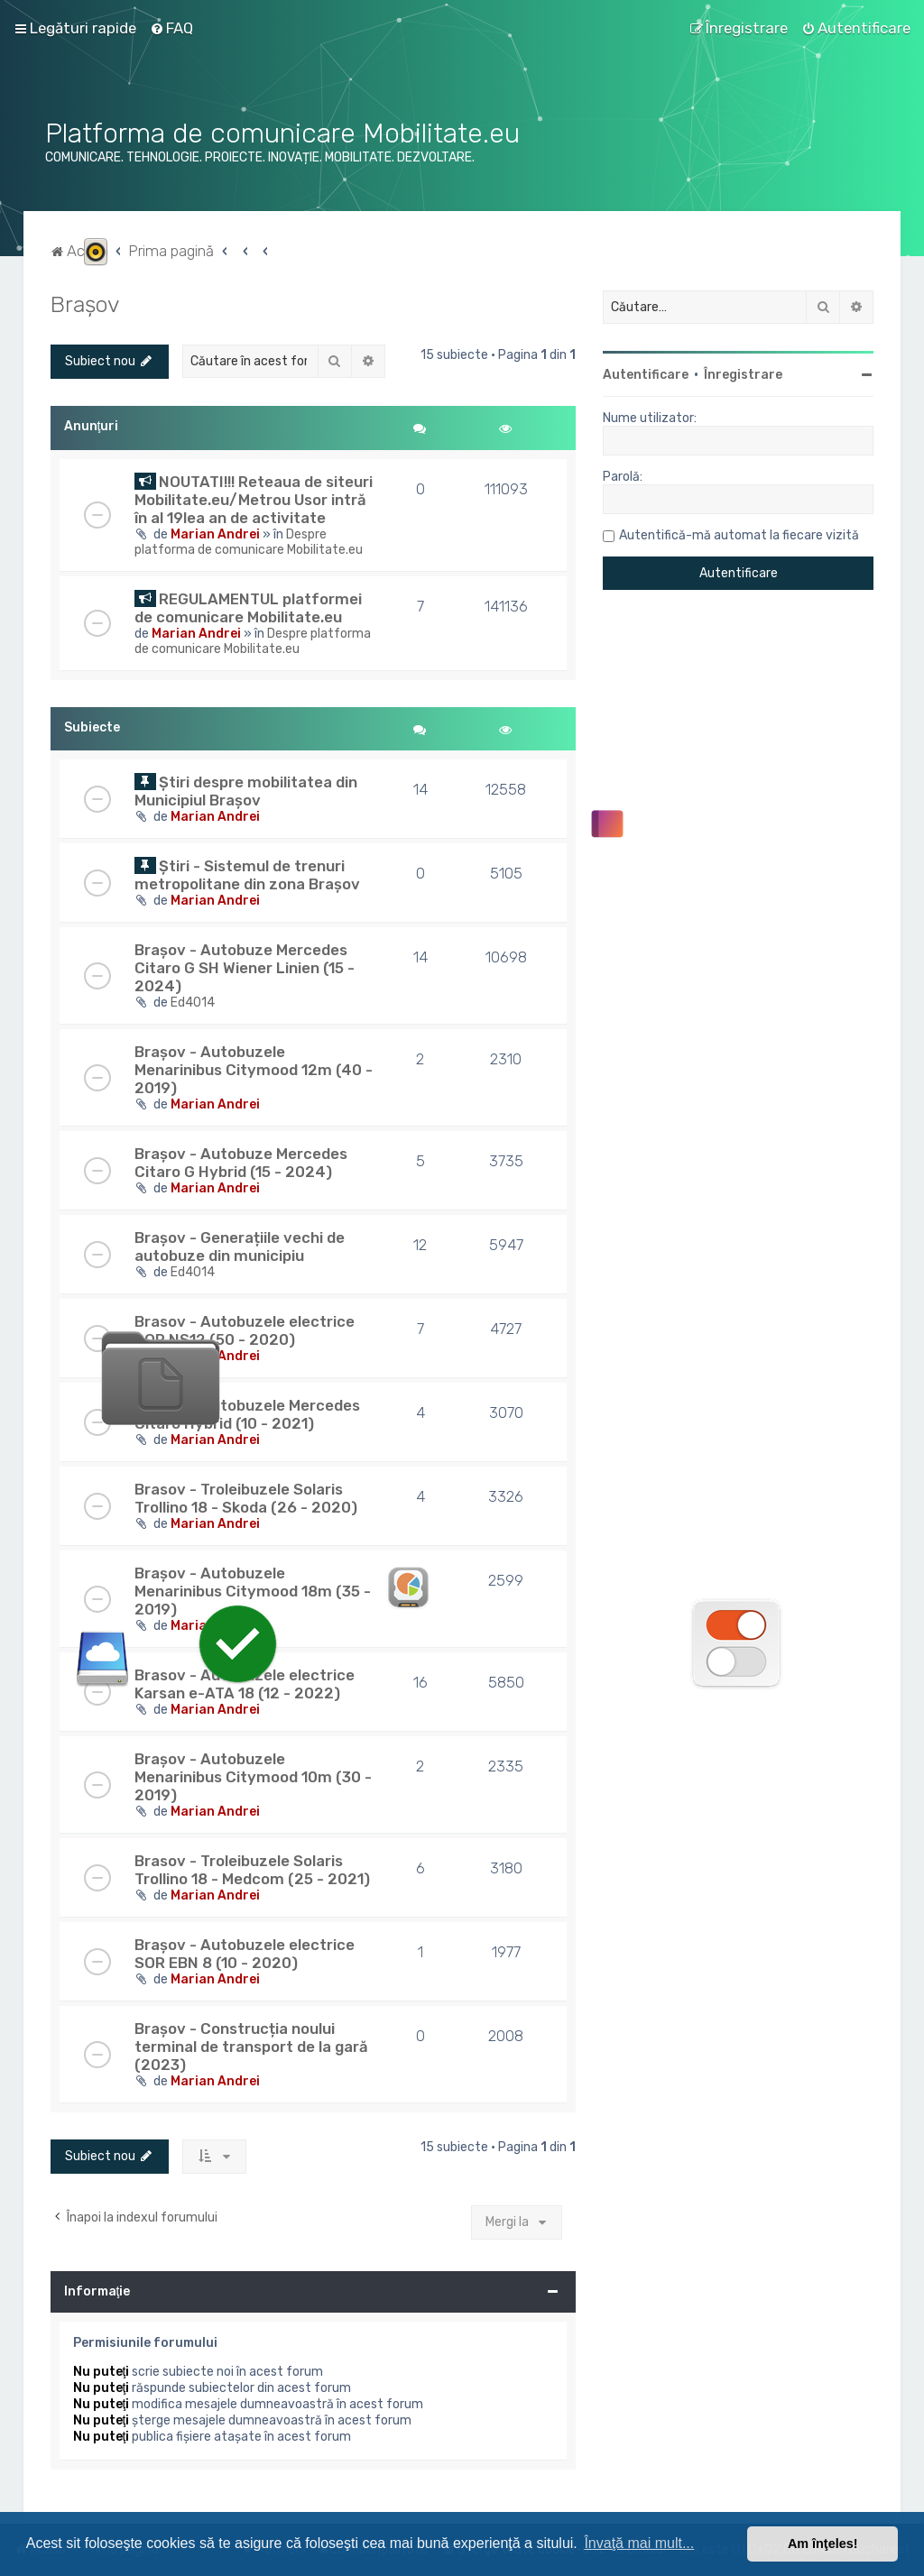 The image size is (924, 2576). I want to click on mark item as complete or approved, so click(237, 1643).